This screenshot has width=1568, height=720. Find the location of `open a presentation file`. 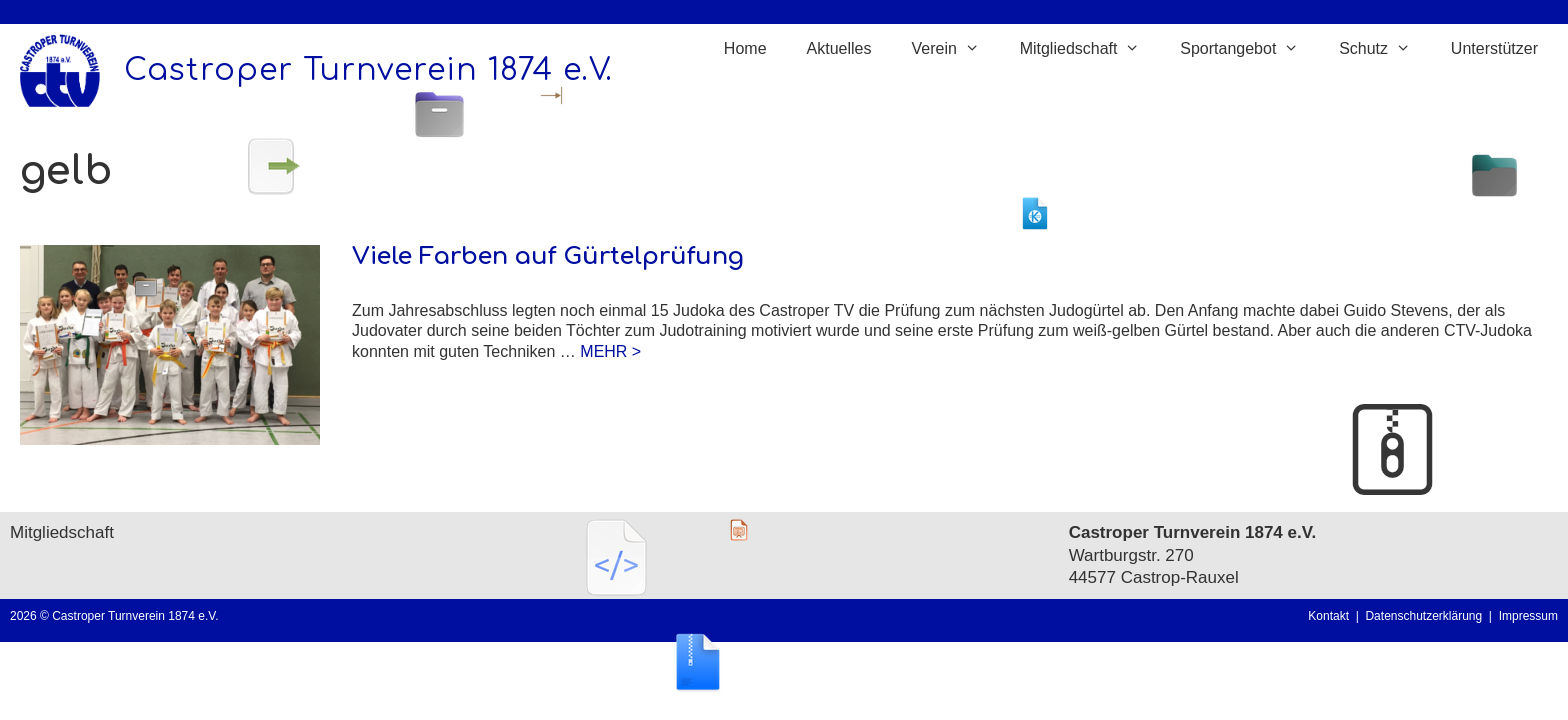

open a presentation file is located at coordinates (739, 530).